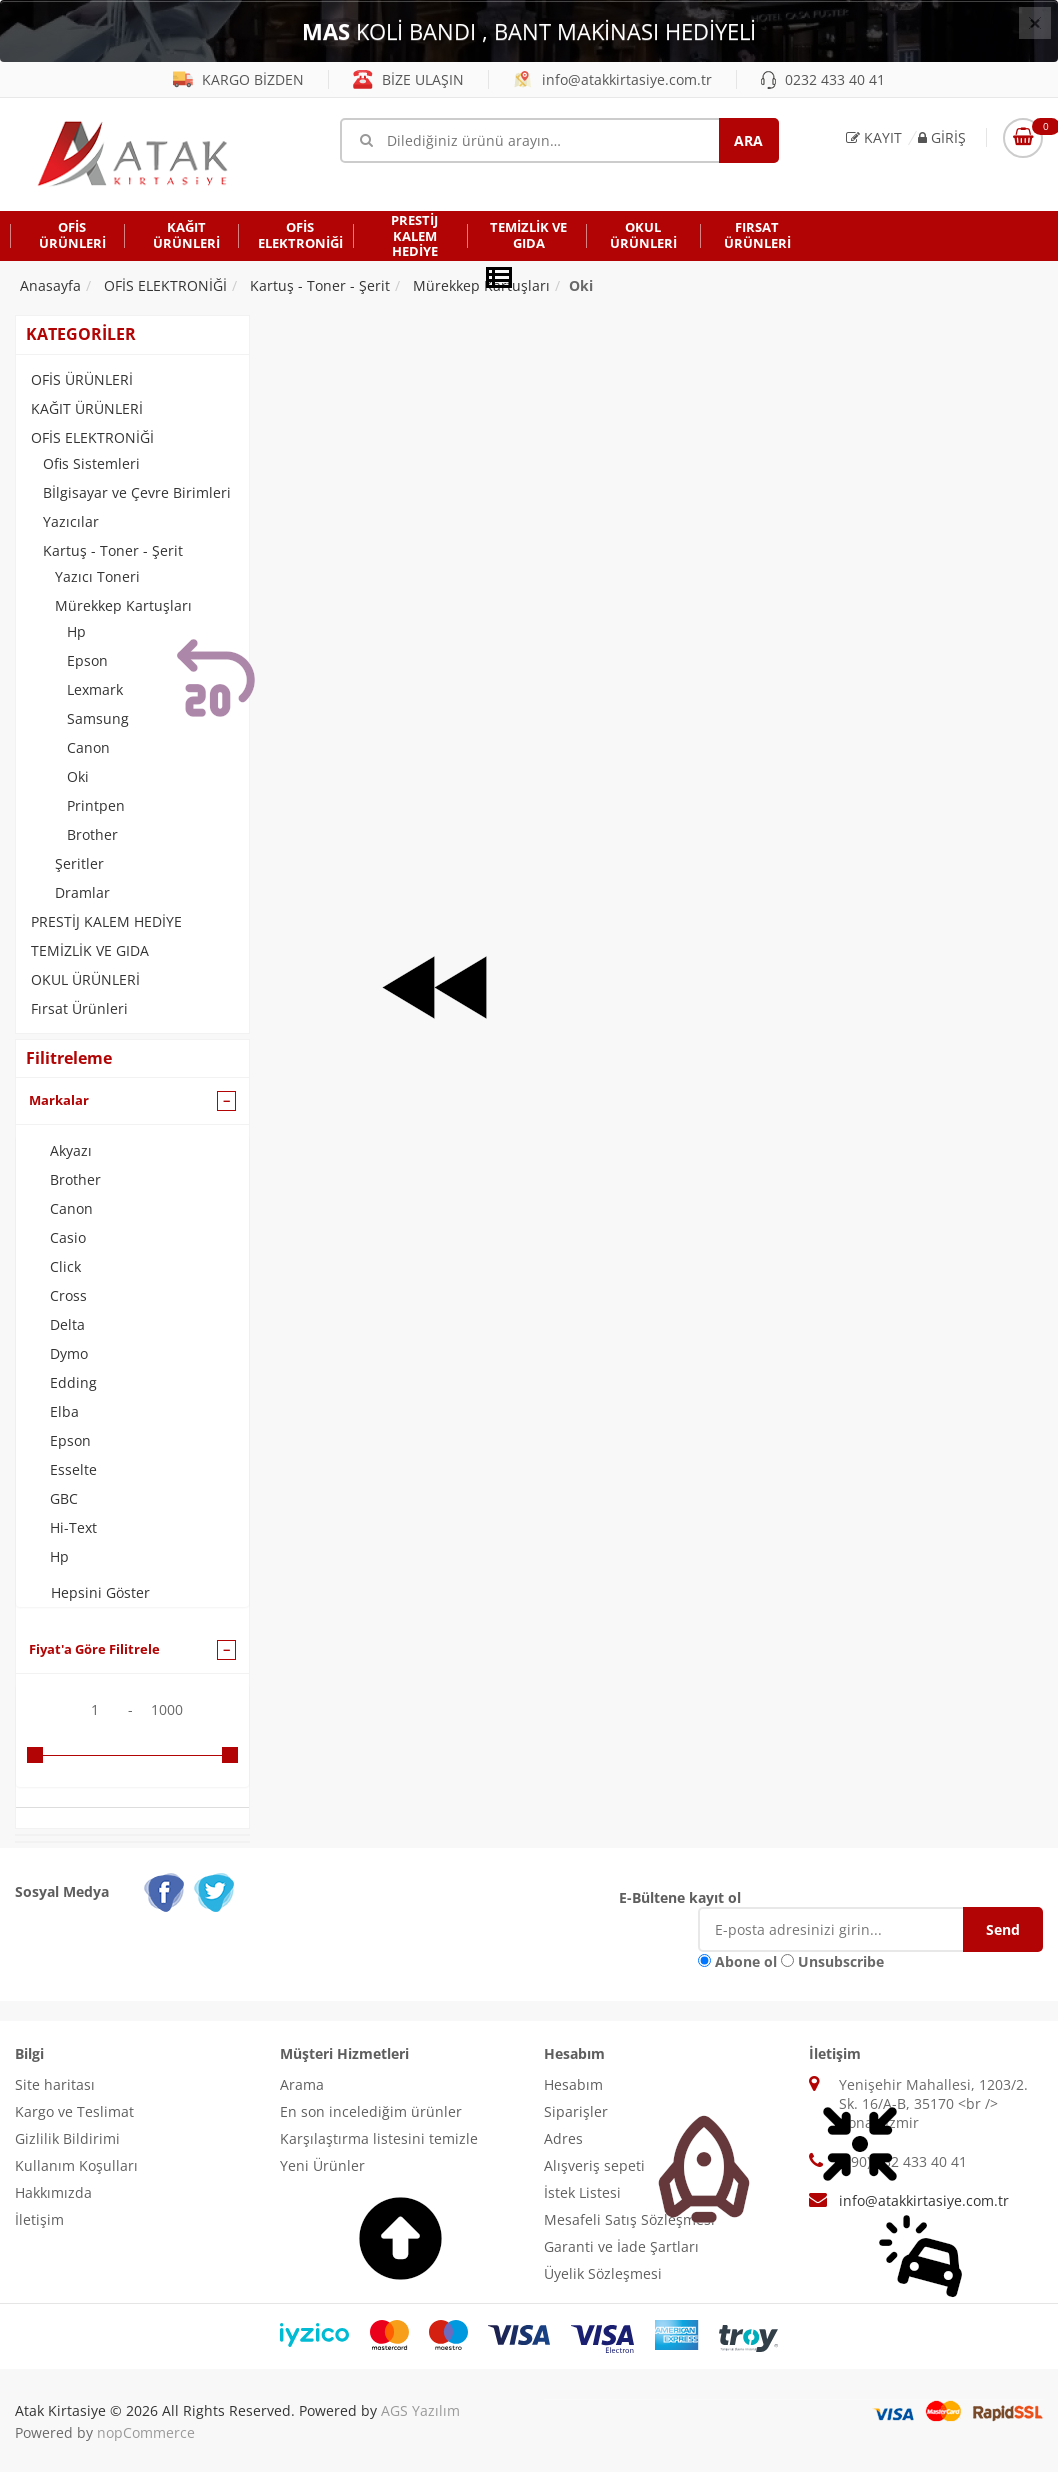 The width and height of the screenshot is (1058, 2472). Describe the element at coordinates (214, 680) in the screenshot. I see `skip backward 20 seconds` at that location.